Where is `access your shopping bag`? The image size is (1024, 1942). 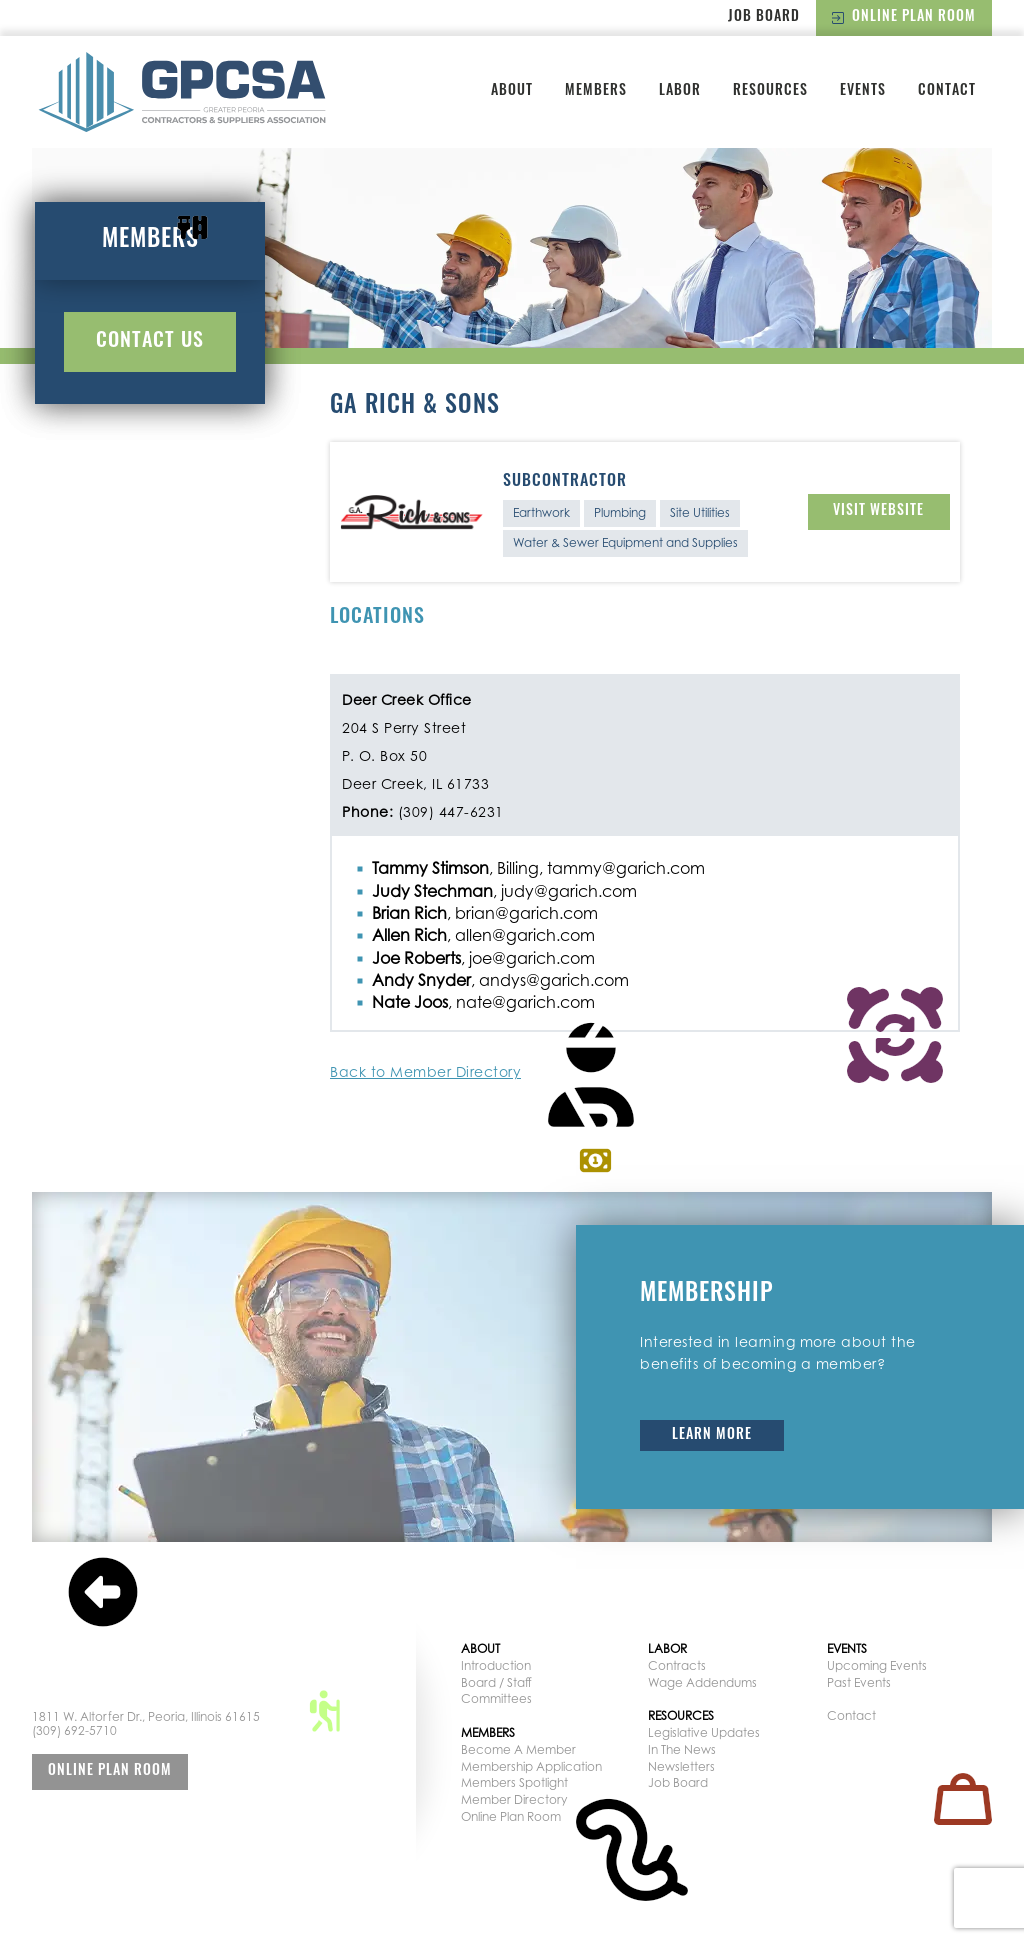 access your shopping bag is located at coordinates (963, 1802).